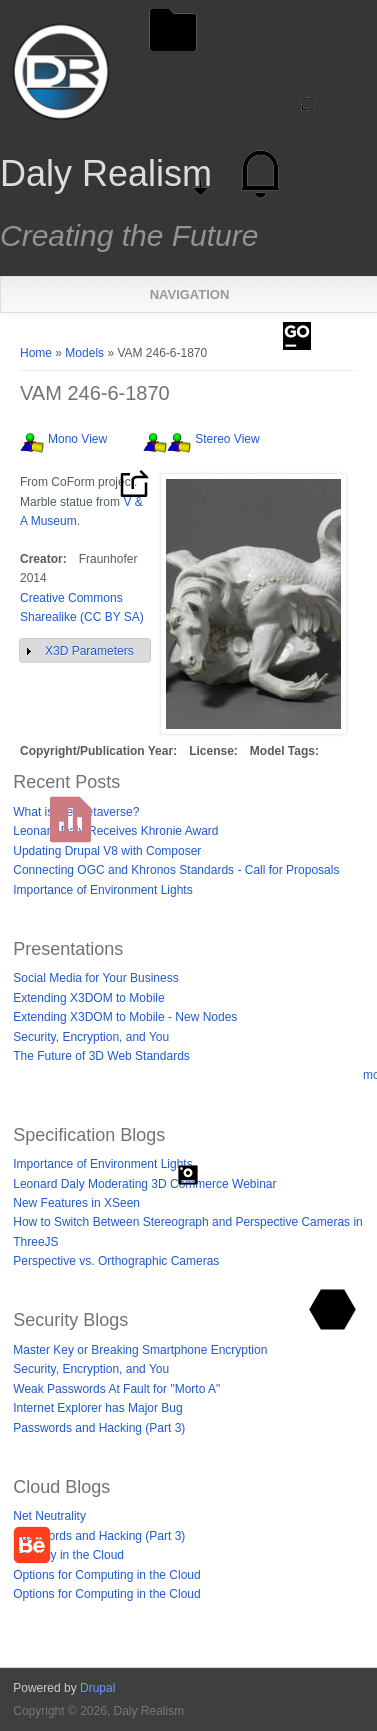 Image resolution: width=377 pixels, height=1731 pixels. Describe the element at coordinates (188, 1175) in the screenshot. I see `access polaroid or instant camera features` at that location.